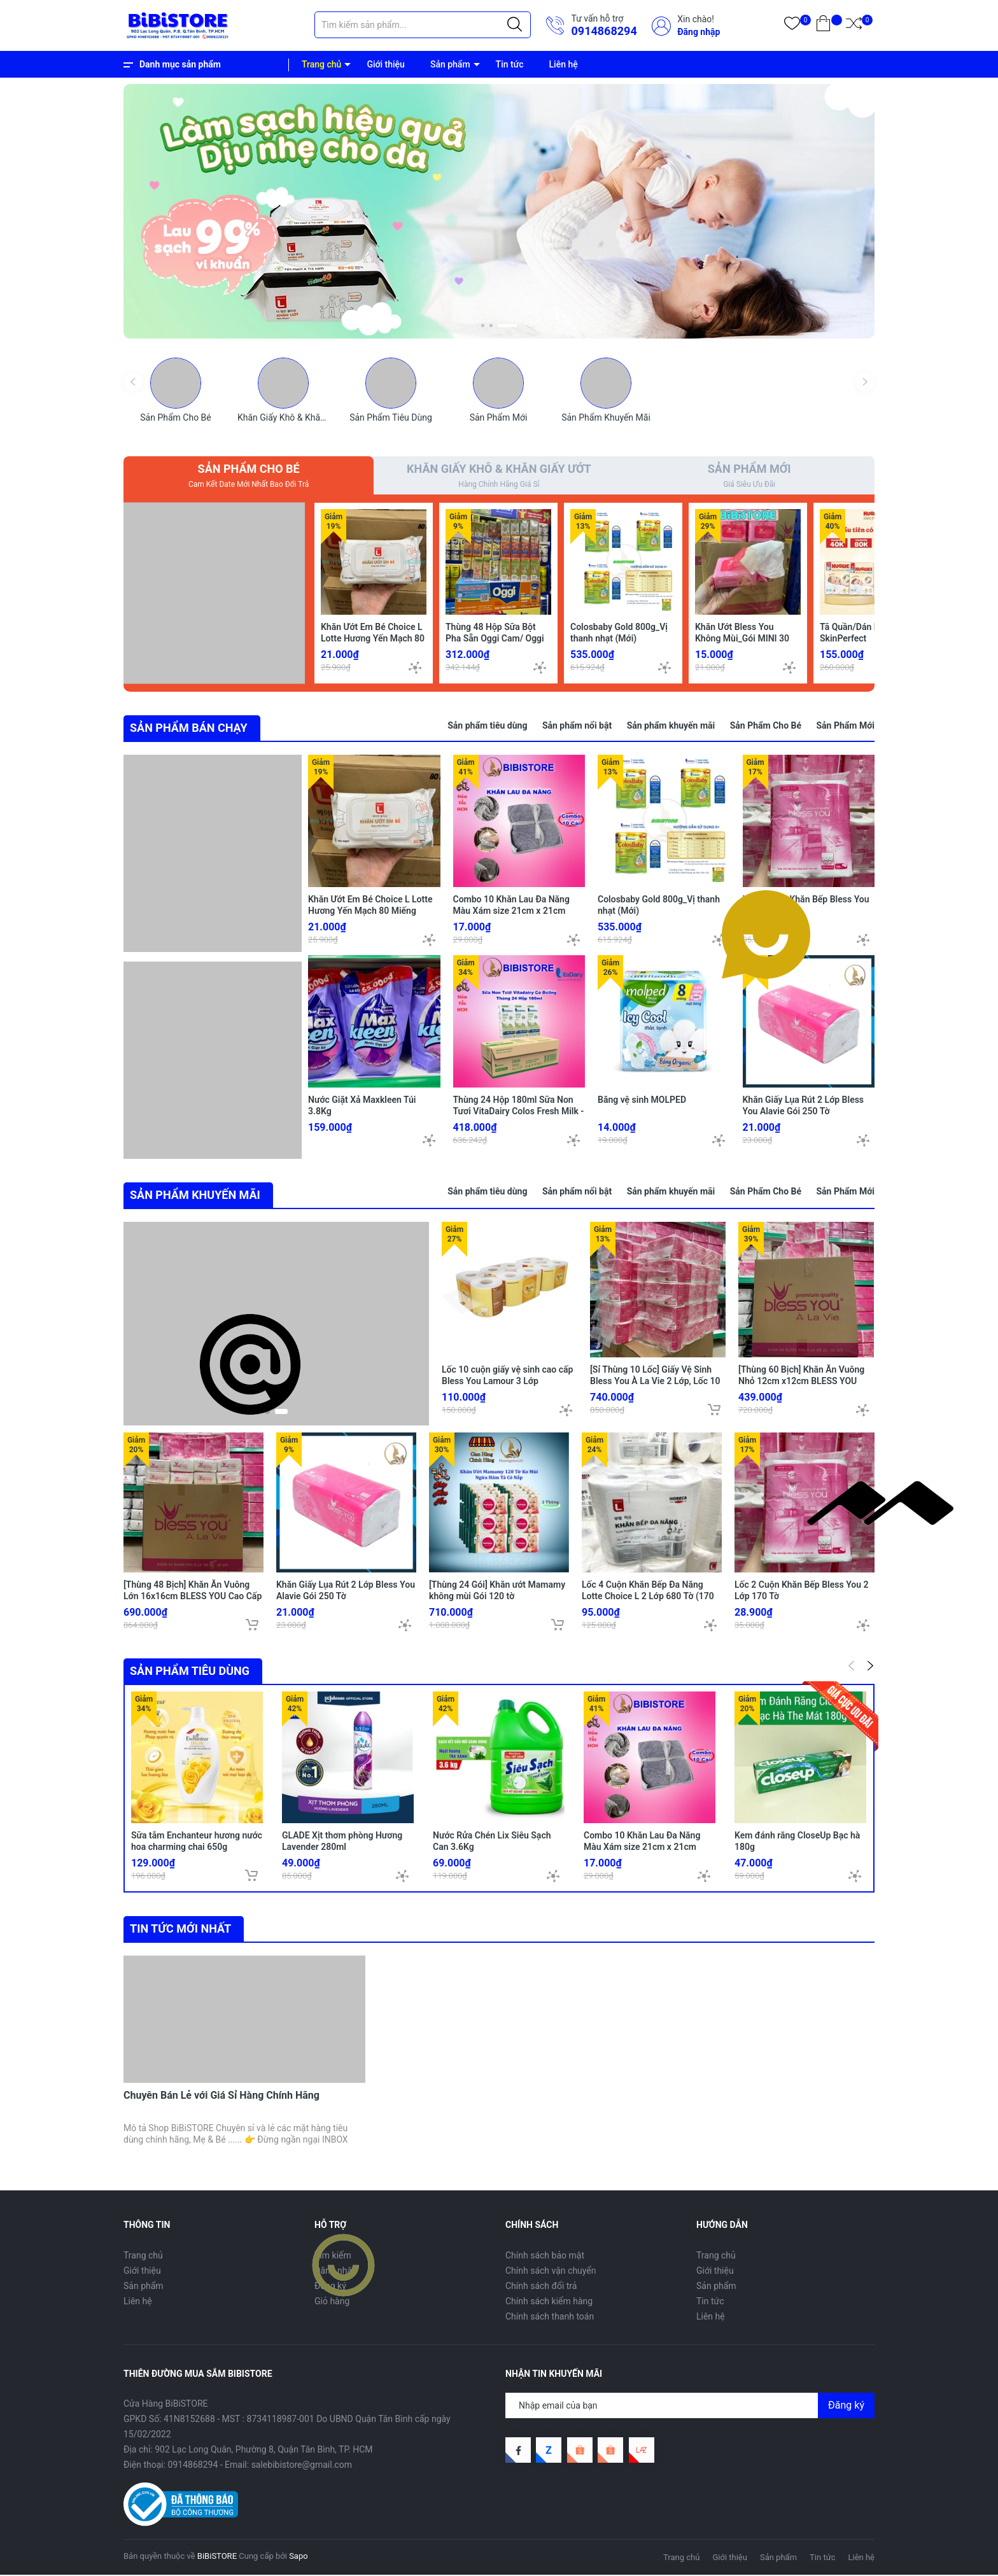 This screenshot has height=2576, width=998. Describe the element at coordinates (343, 2265) in the screenshot. I see `view your profile` at that location.